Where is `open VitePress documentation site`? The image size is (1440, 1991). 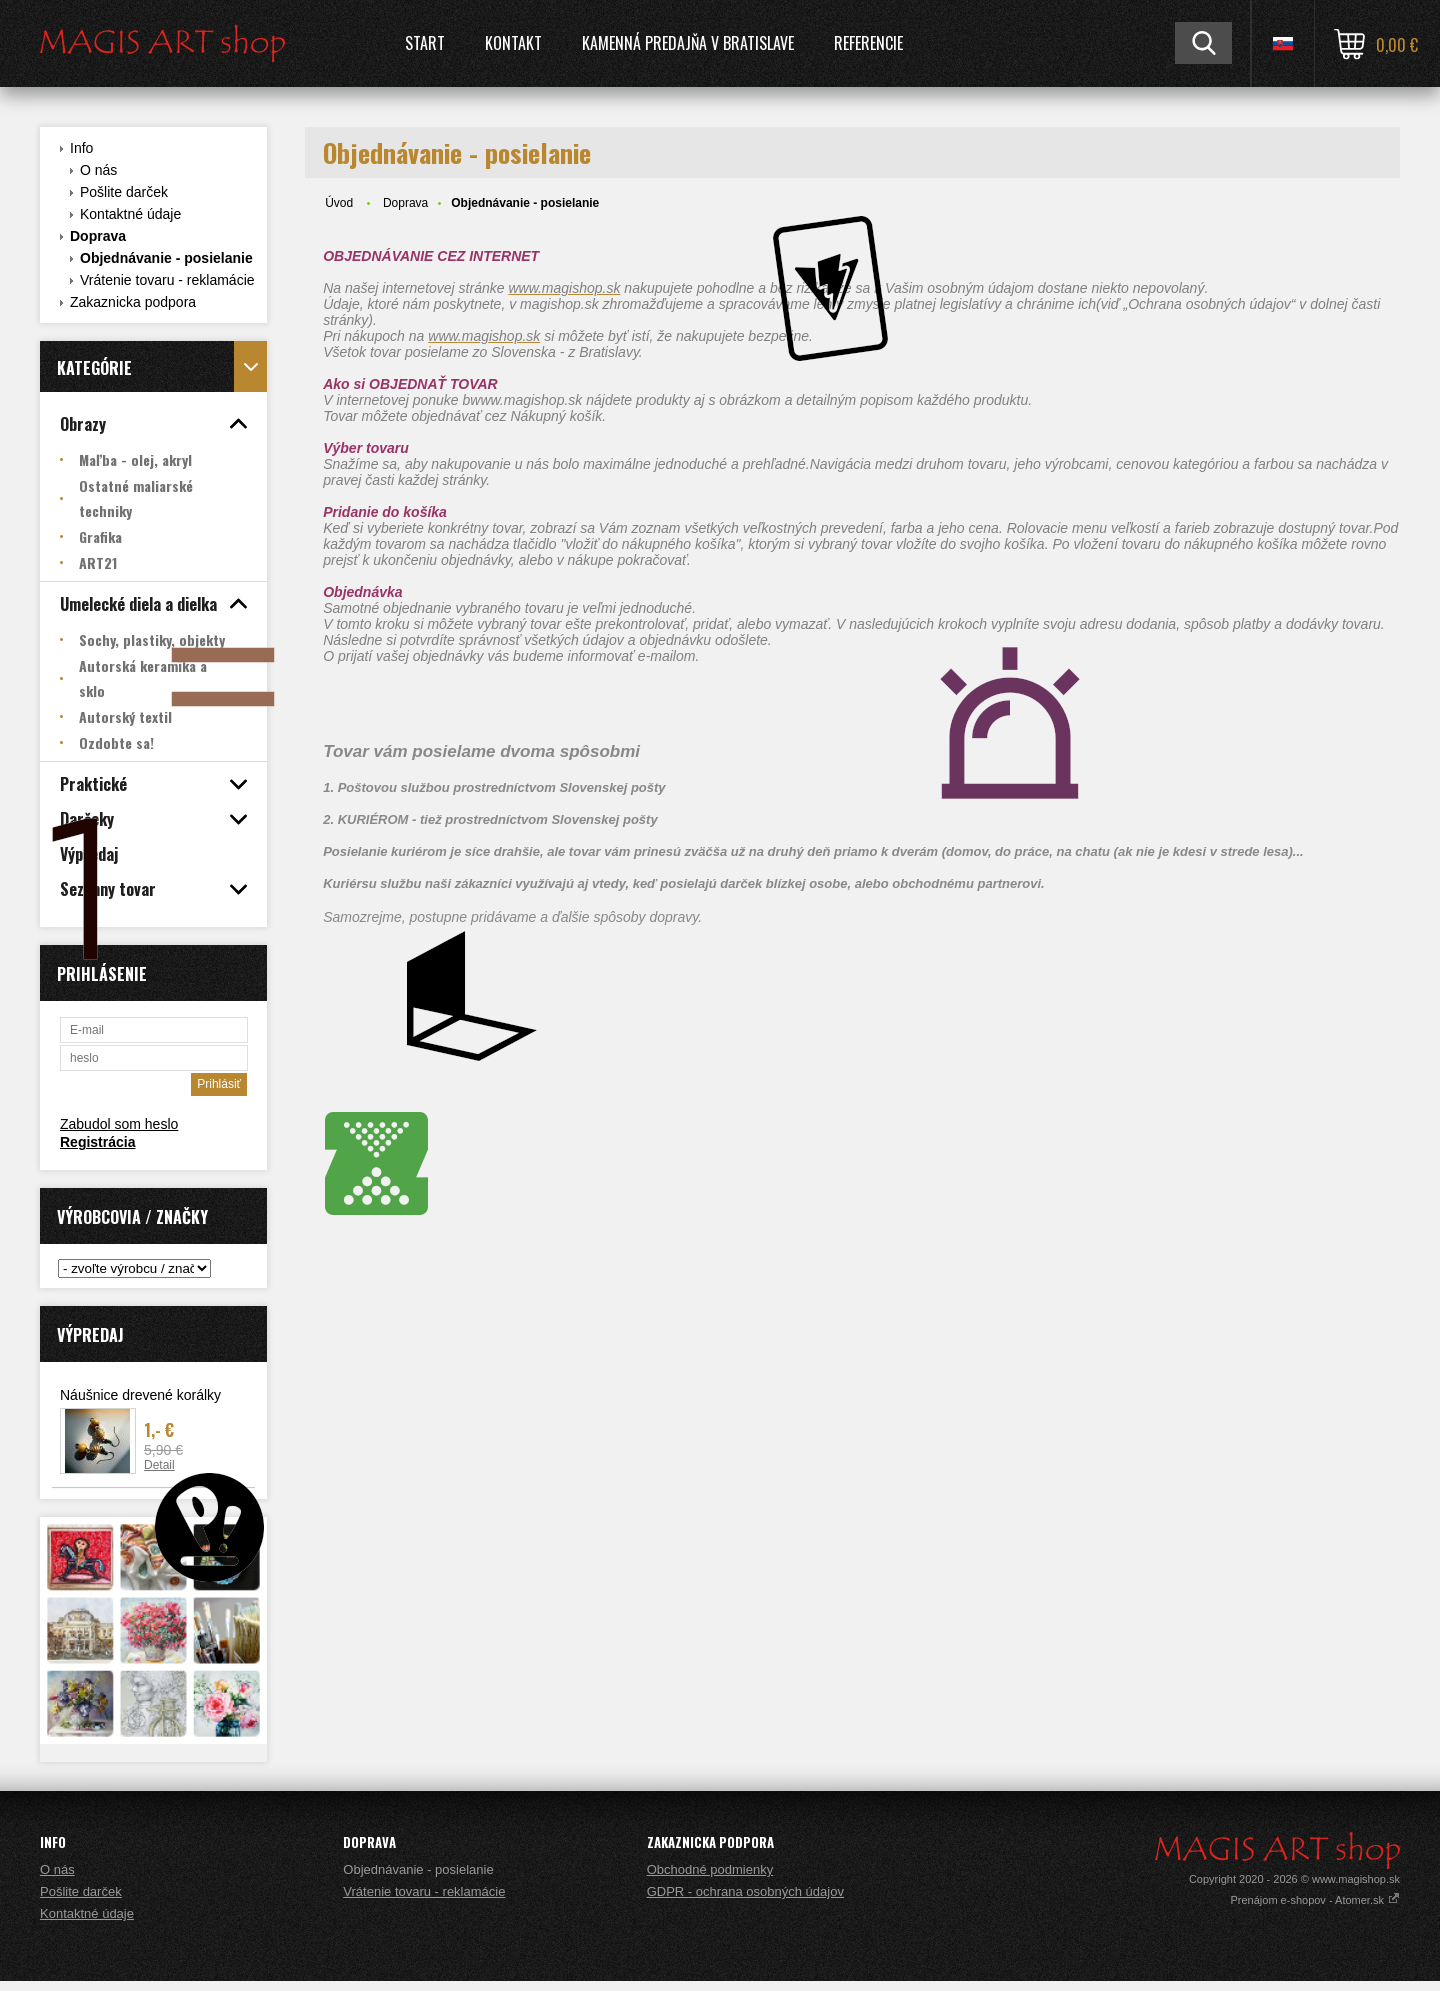 open VitePress documentation site is located at coordinates (830, 288).